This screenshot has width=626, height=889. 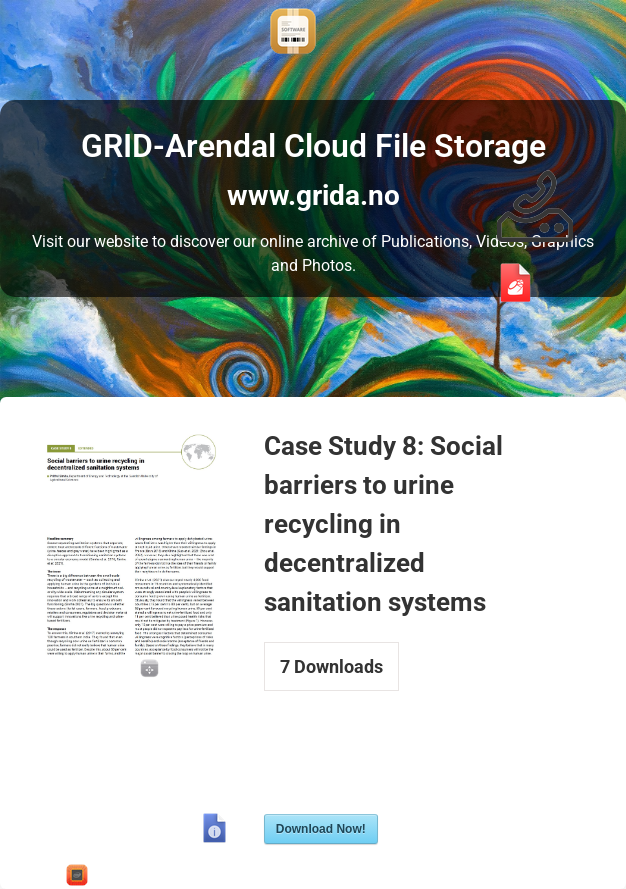 I want to click on indicates modem or dial-up connection status, so click(x=535, y=204).